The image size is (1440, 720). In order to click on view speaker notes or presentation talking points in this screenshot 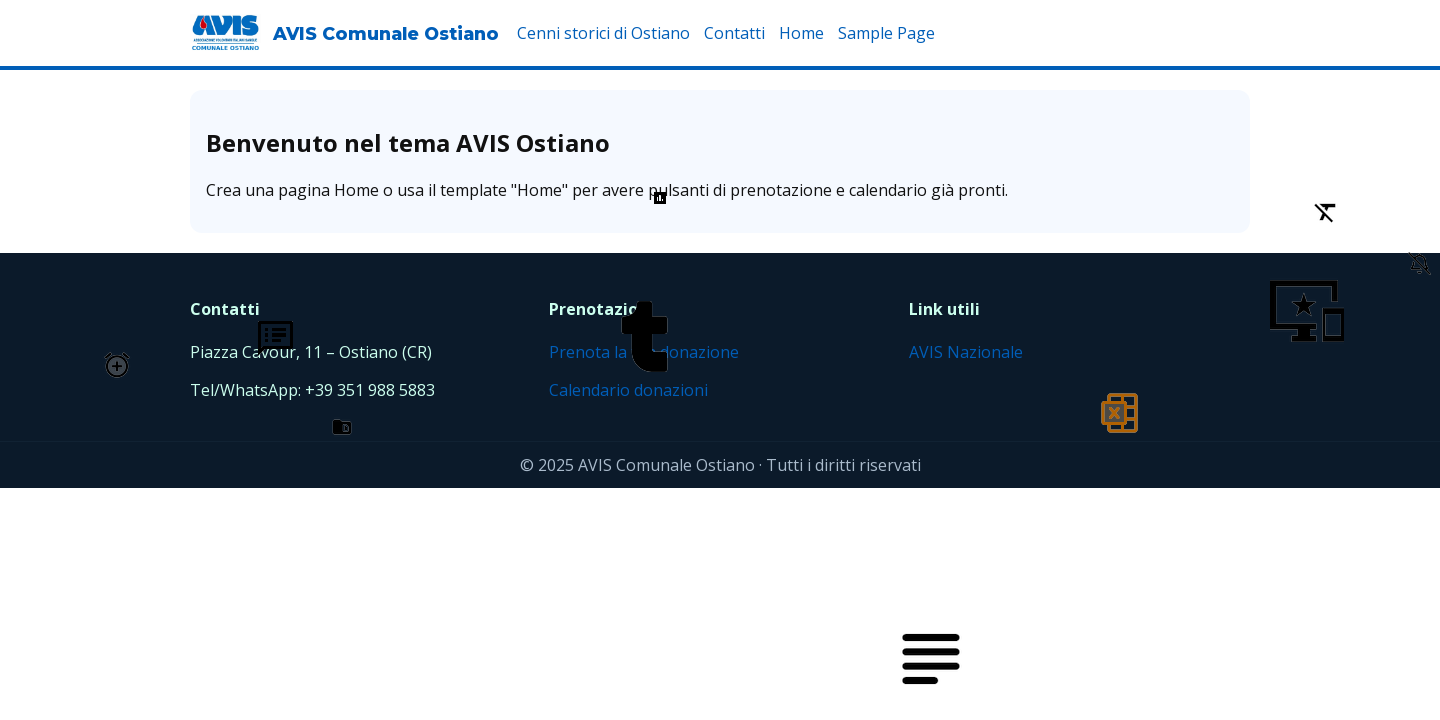, I will do `click(275, 338)`.